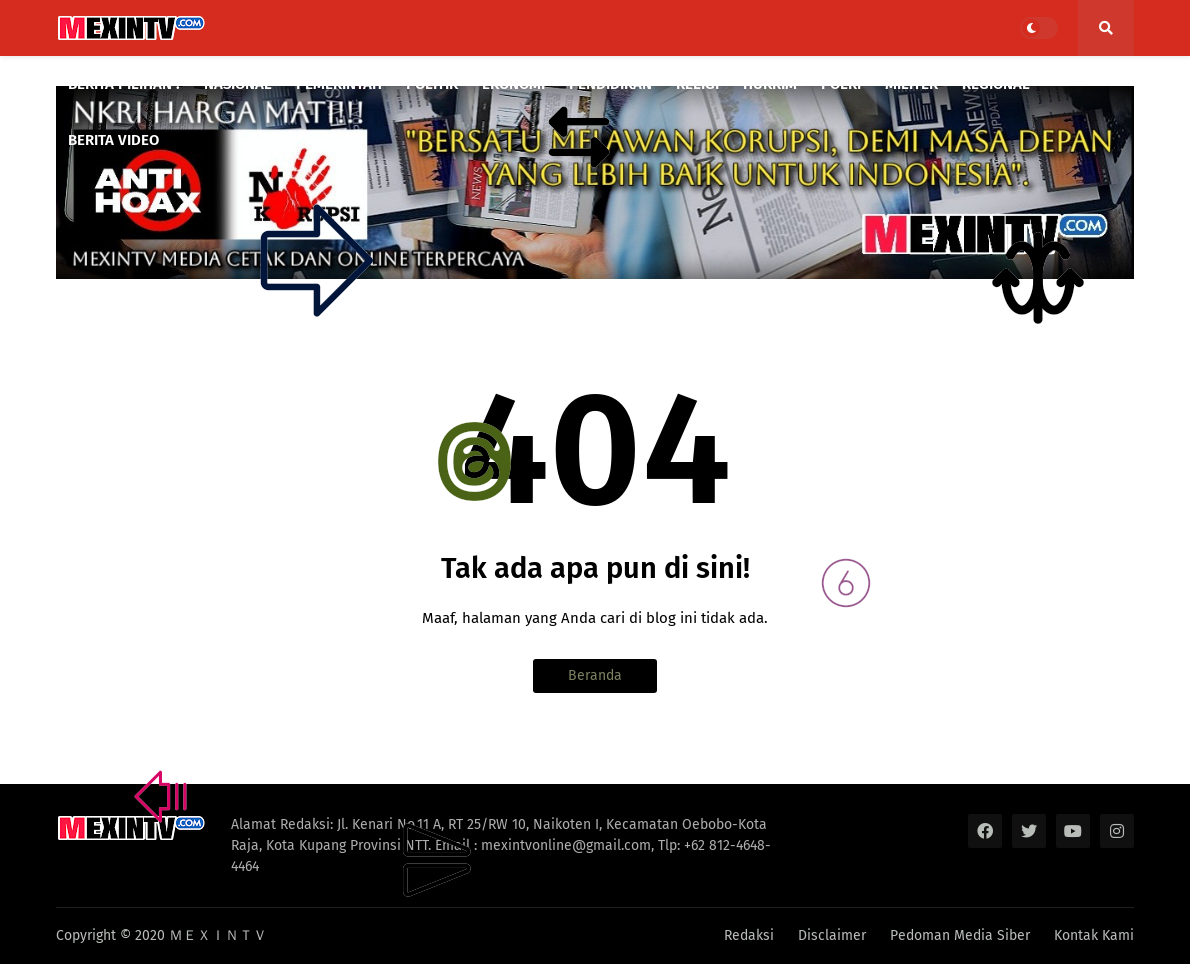  I want to click on flip image vertically, so click(434, 860).